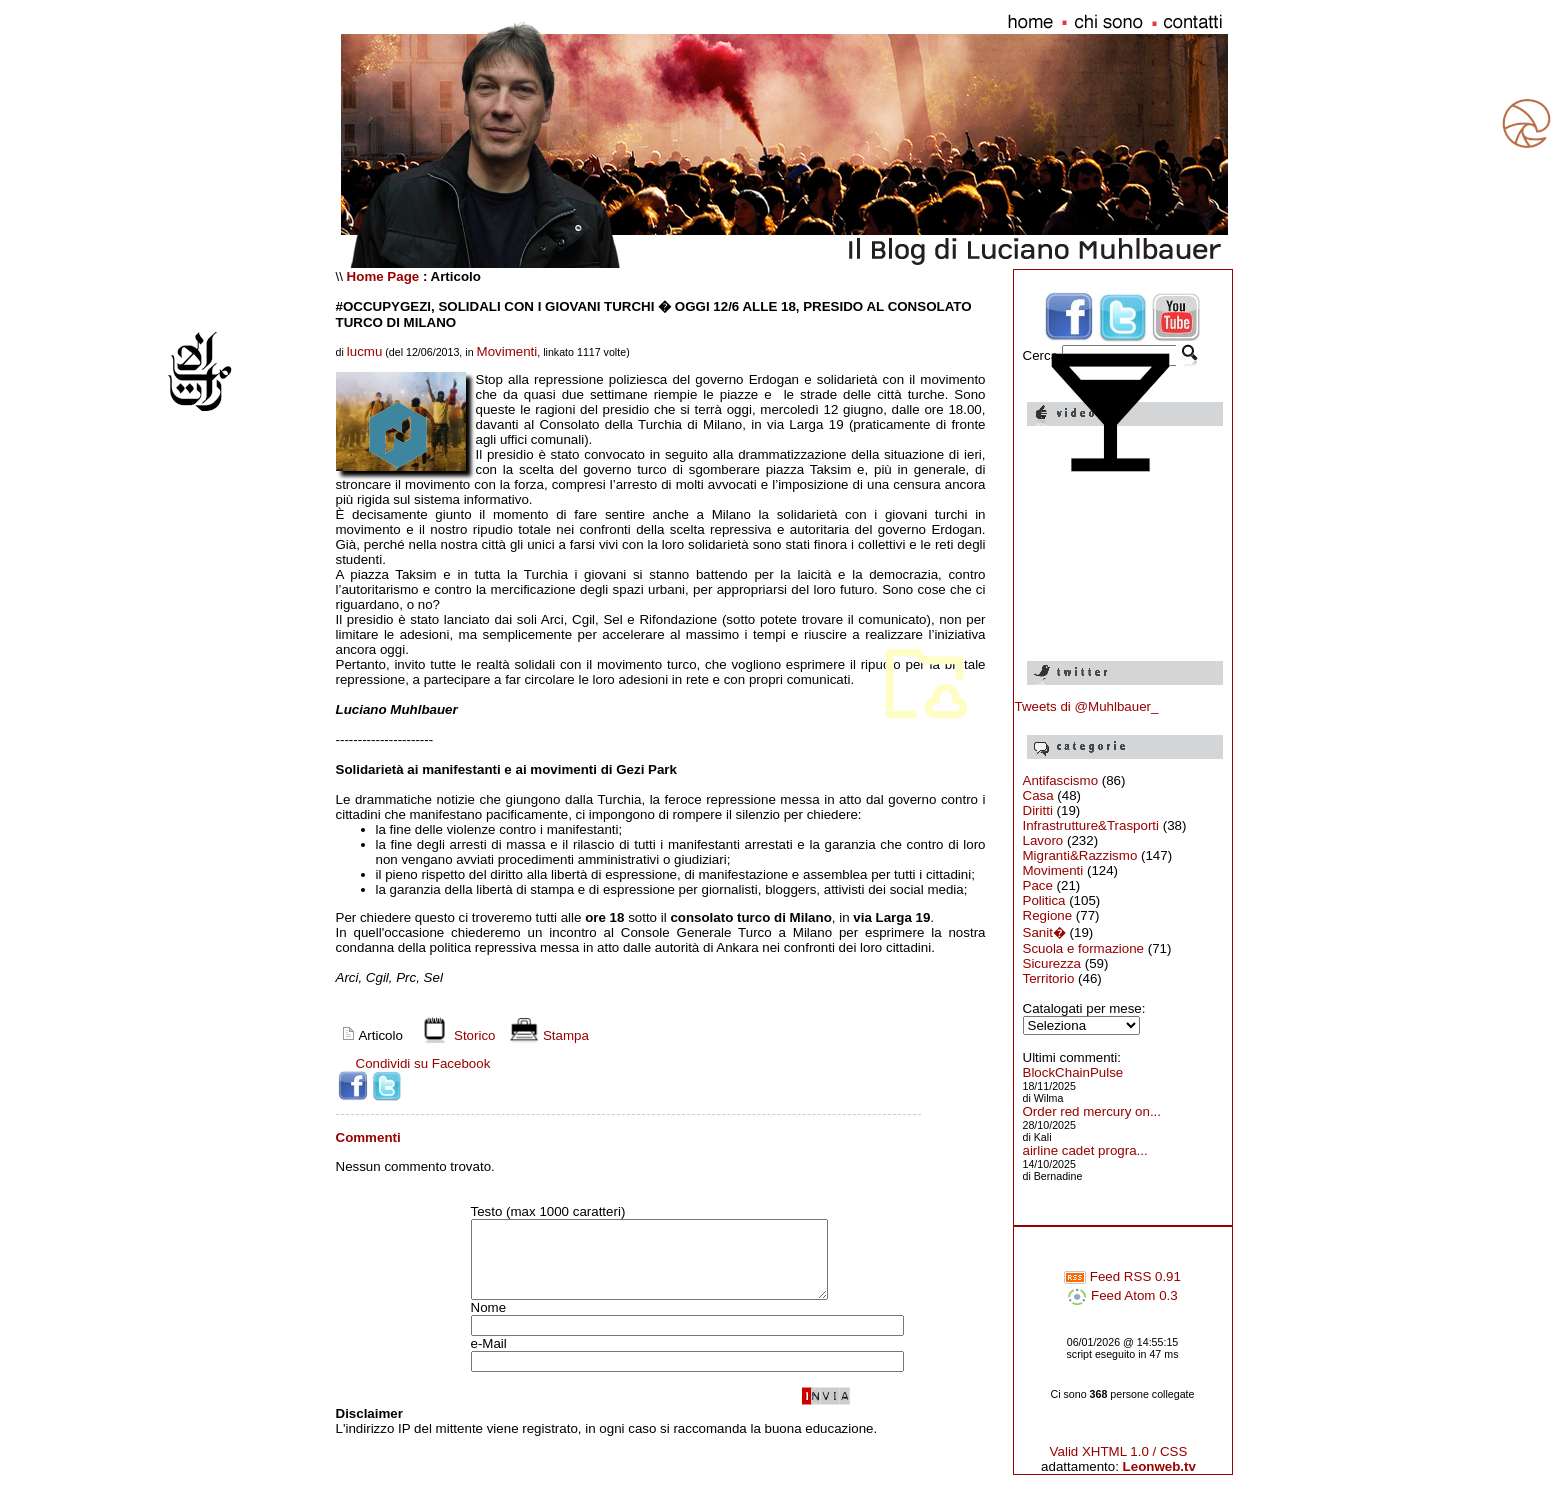 Image resolution: width=1568 pixels, height=1504 pixels. Describe the element at coordinates (199, 371) in the screenshot. I see `emirates airline logo` at that location.